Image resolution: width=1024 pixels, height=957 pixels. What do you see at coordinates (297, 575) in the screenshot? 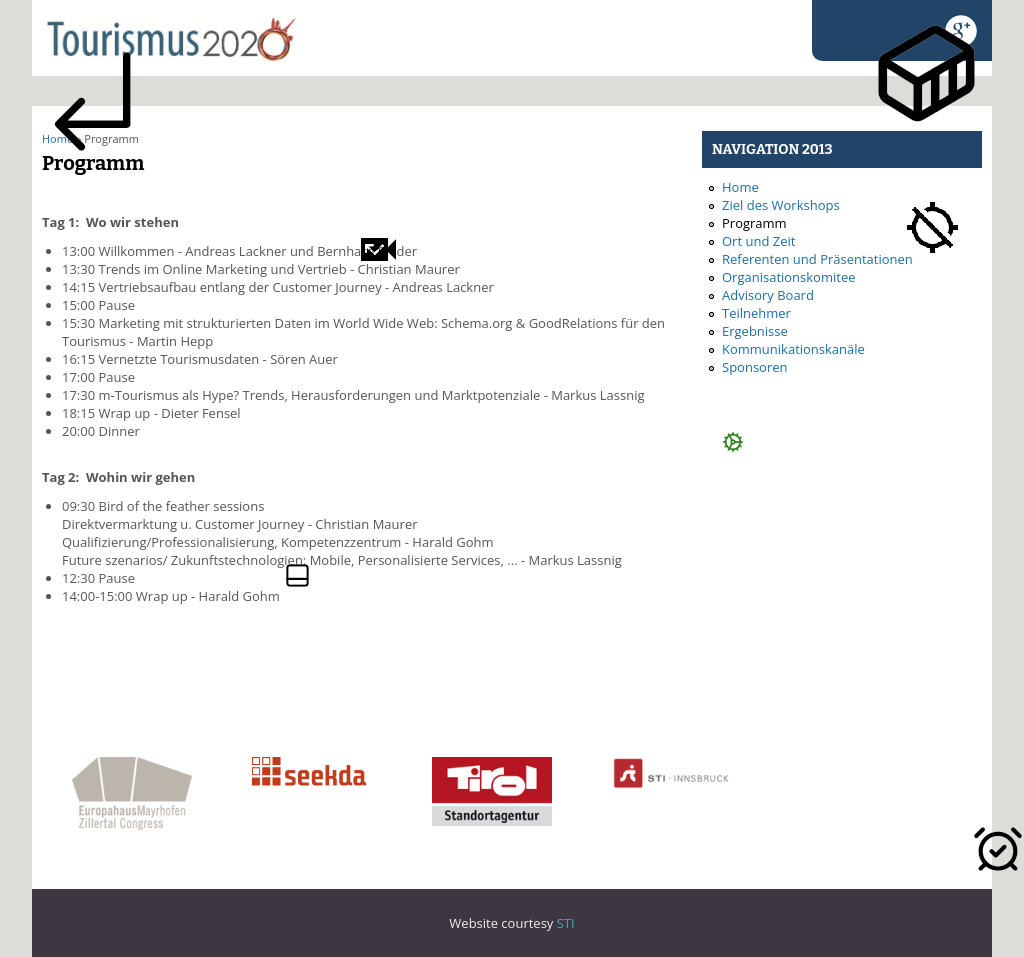
I see `toggle bottom panel visibility` at bounding box center [297, 575].